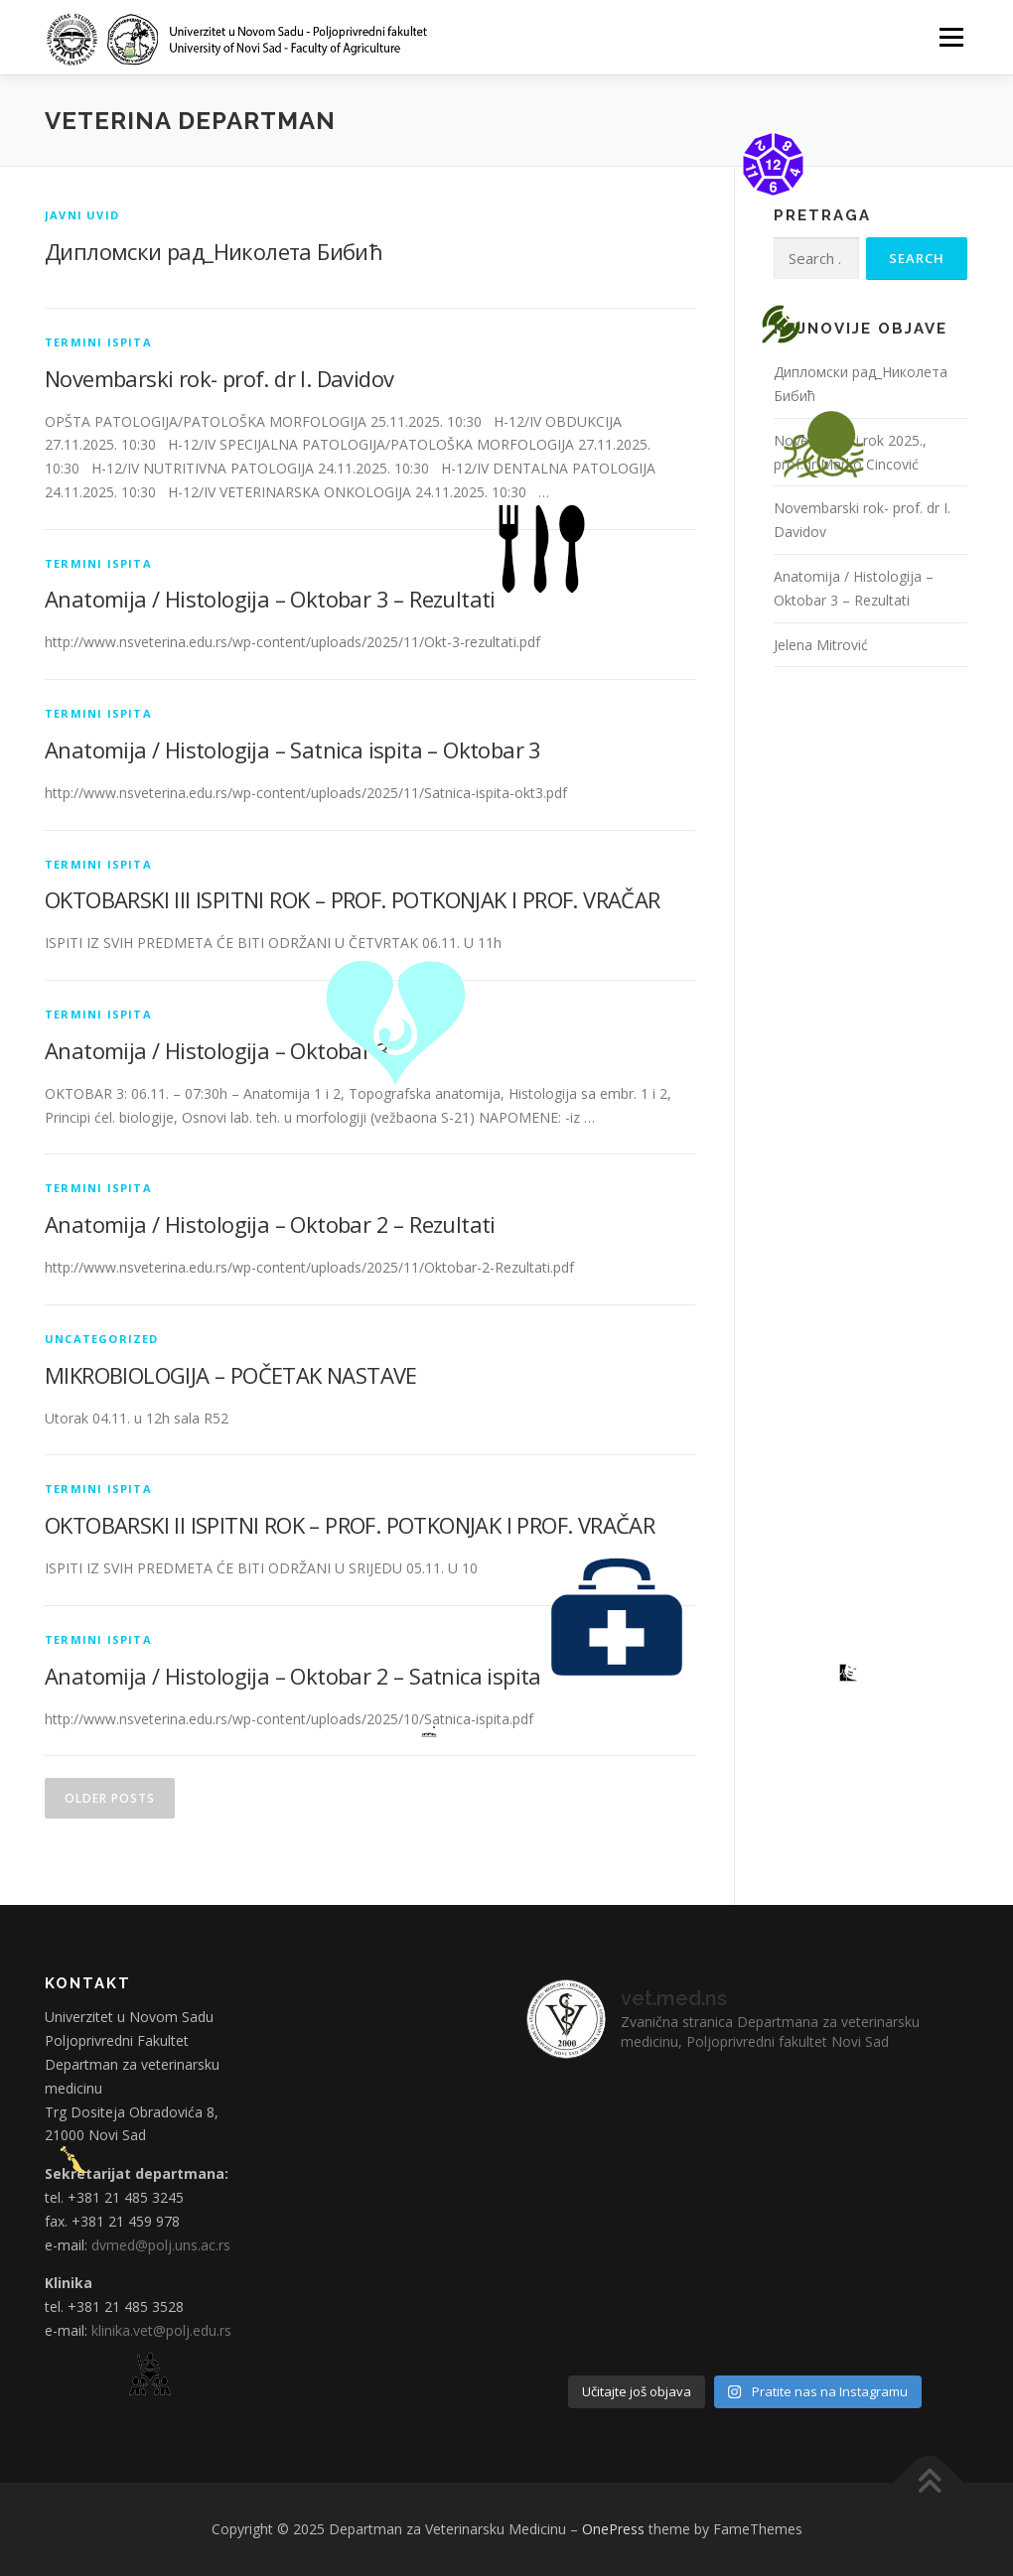  What do you see at coordinates (781, 324) in the screenshot?
I see `equip or select a battle axe weapon` at bounding box center [781, 324].